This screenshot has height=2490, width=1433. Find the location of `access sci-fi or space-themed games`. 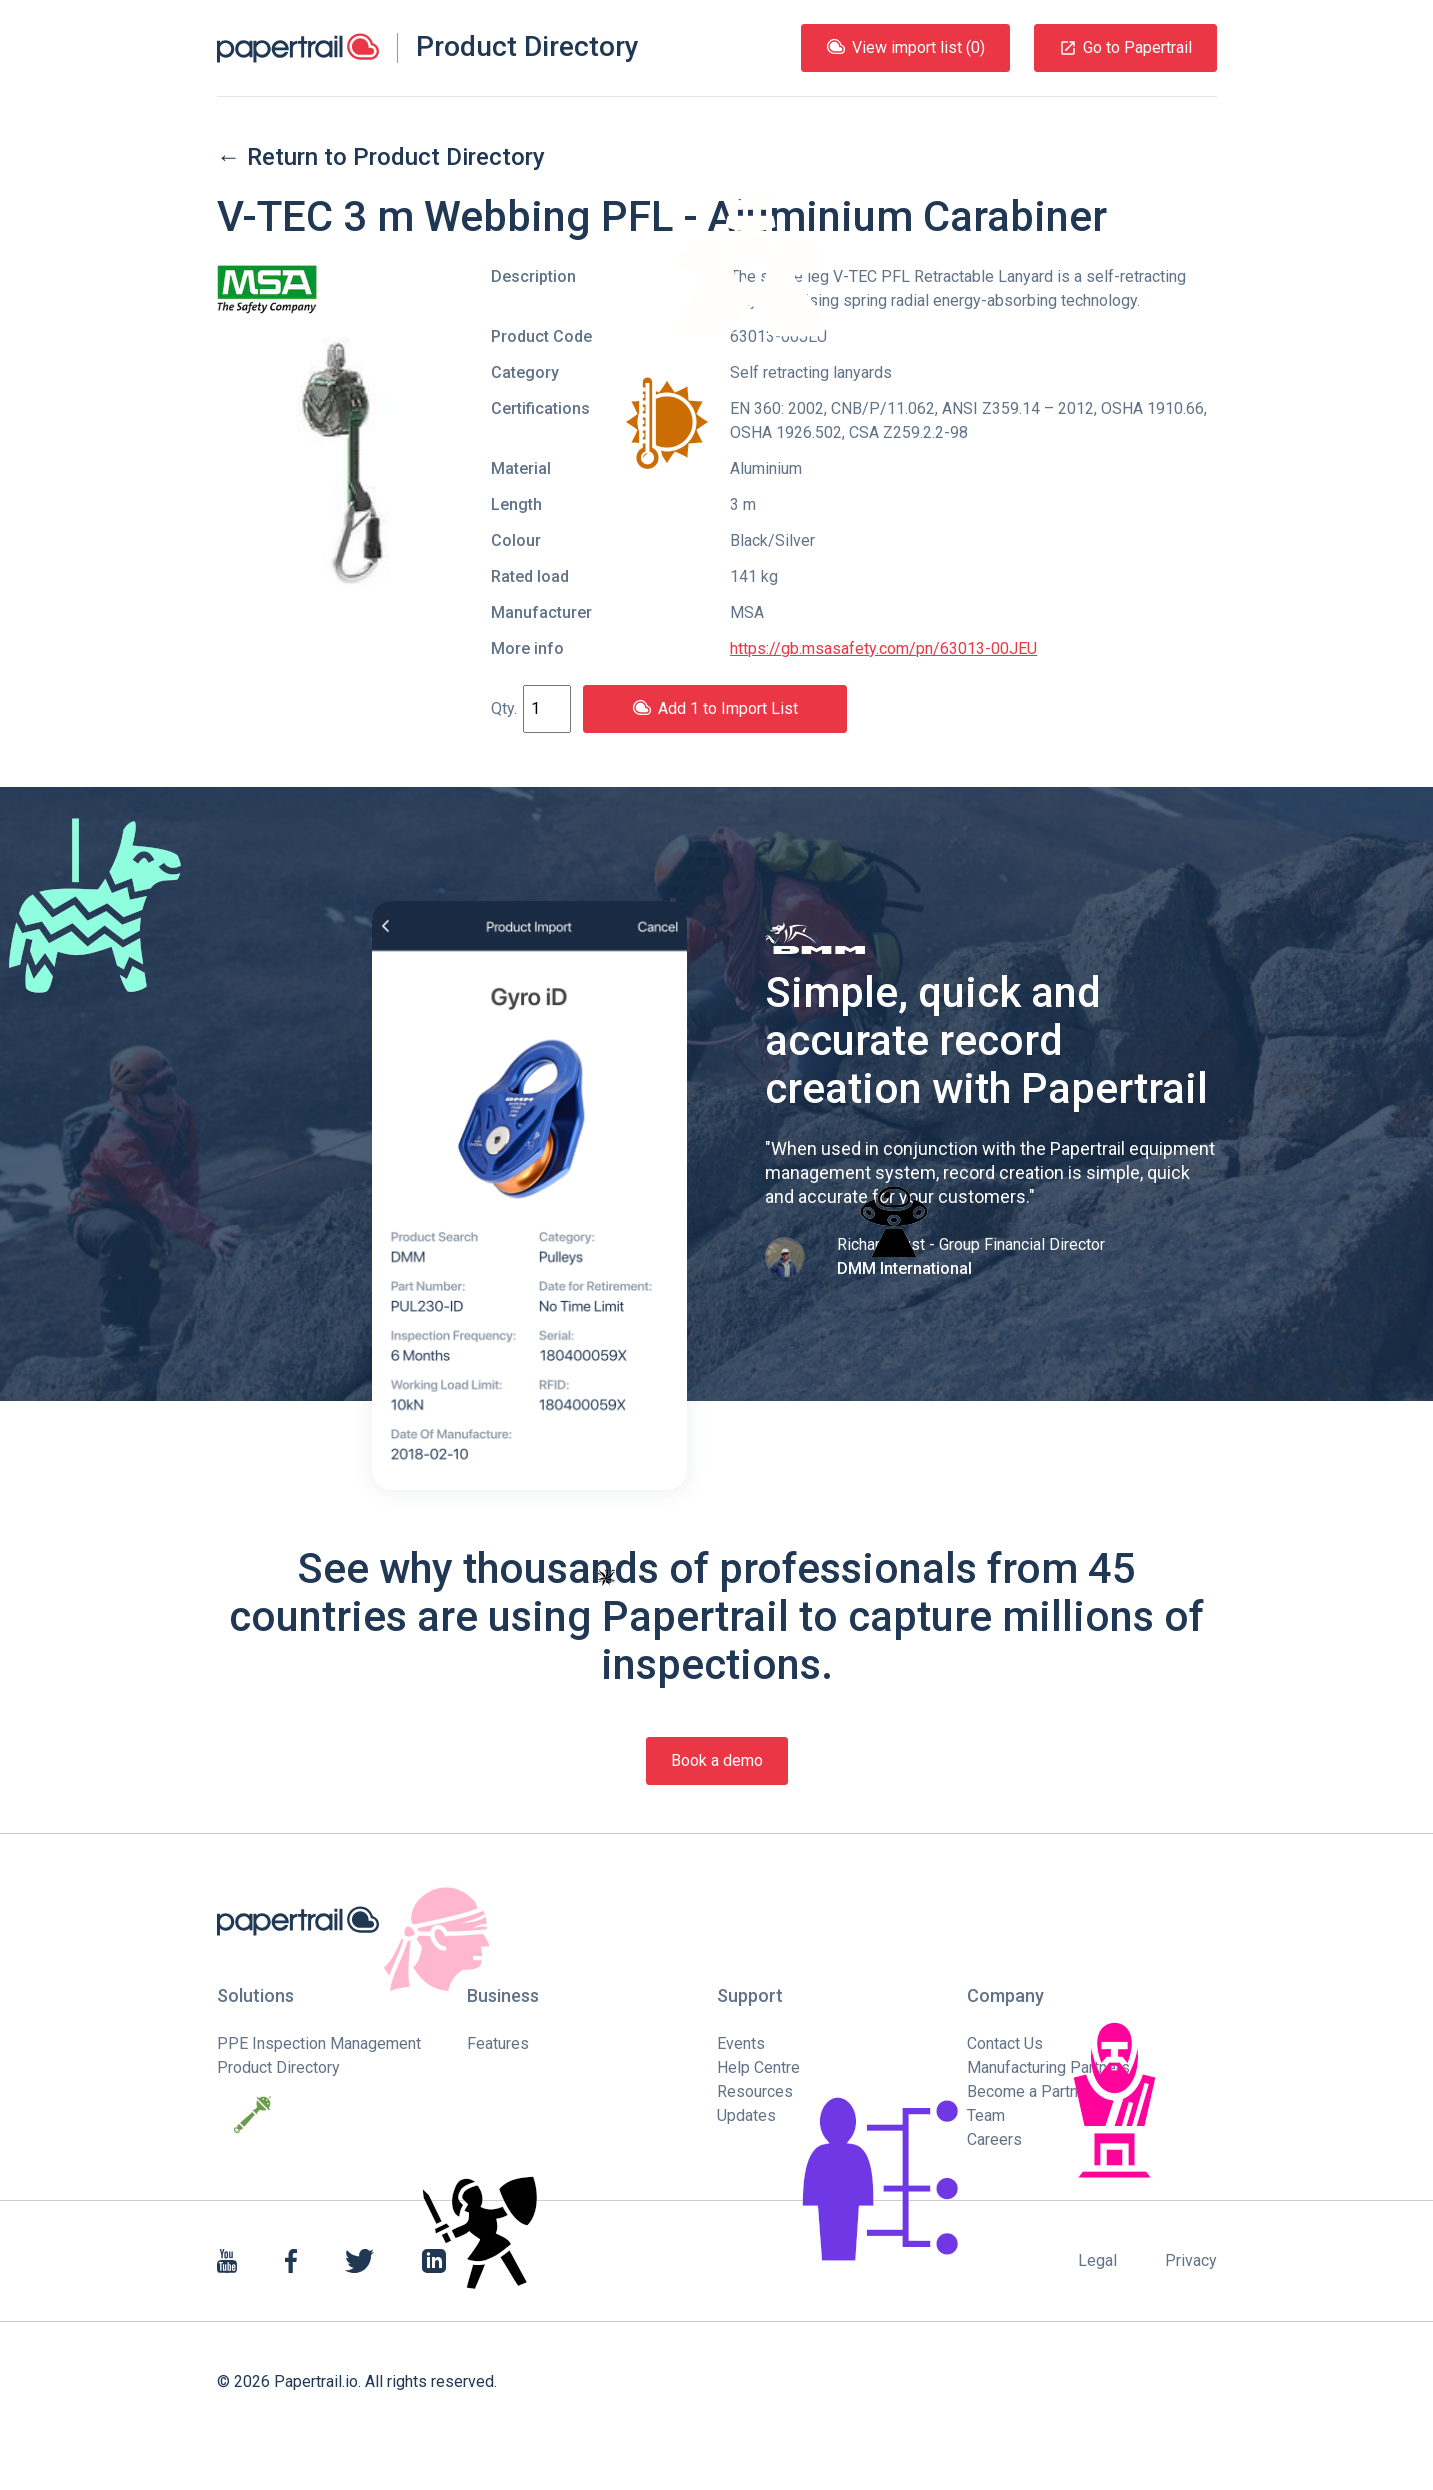

access sci-fi or space-themed games is located at coordinates (894, 1222).